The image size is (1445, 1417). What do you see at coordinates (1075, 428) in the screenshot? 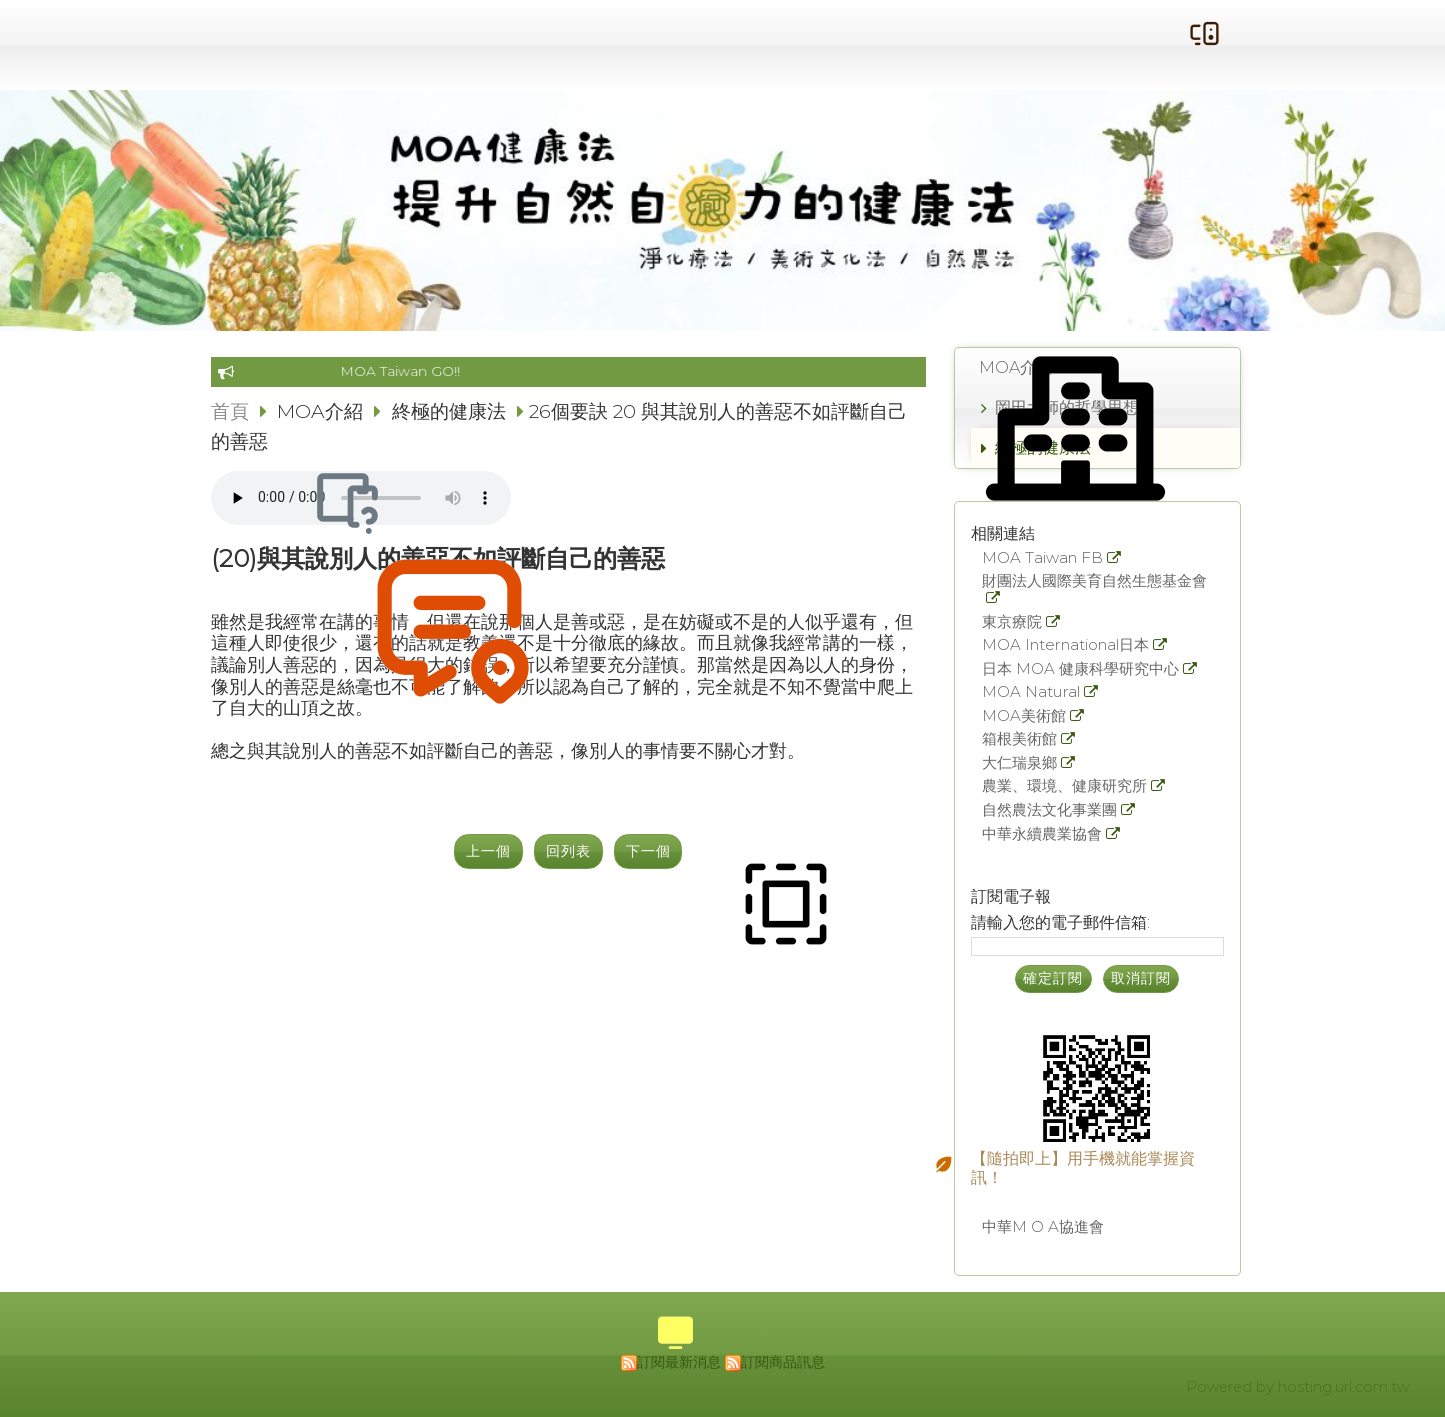
I see `view apartment or residential building details` at bounding box center [1075, 428].